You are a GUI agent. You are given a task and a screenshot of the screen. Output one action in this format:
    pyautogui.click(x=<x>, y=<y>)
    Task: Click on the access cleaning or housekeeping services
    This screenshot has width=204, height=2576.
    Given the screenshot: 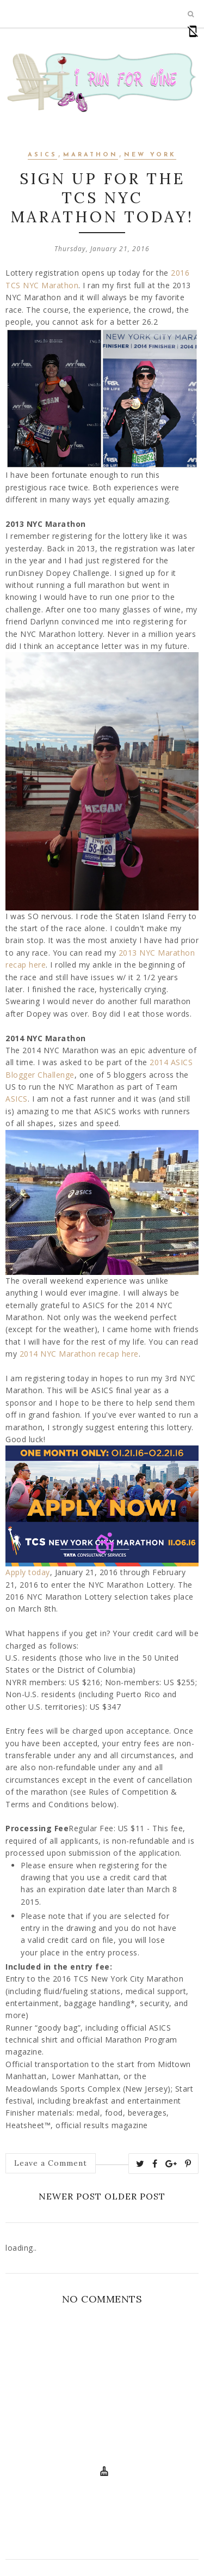 What is the action you would take?
    pyautogui.click(x=104, y=2471)
    